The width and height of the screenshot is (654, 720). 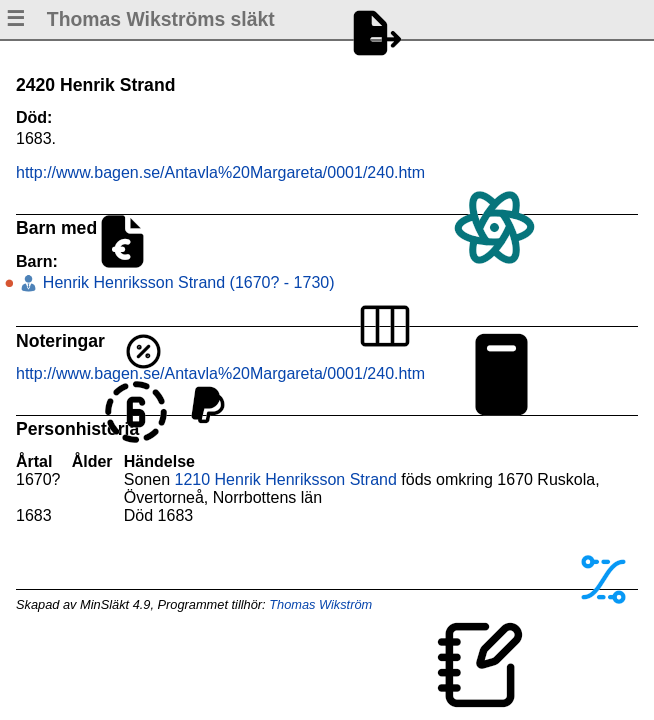 What do you see at coordinates (494, 227) in the screenshot?
I see `react native framework logo` at bounding box center [494, 227].